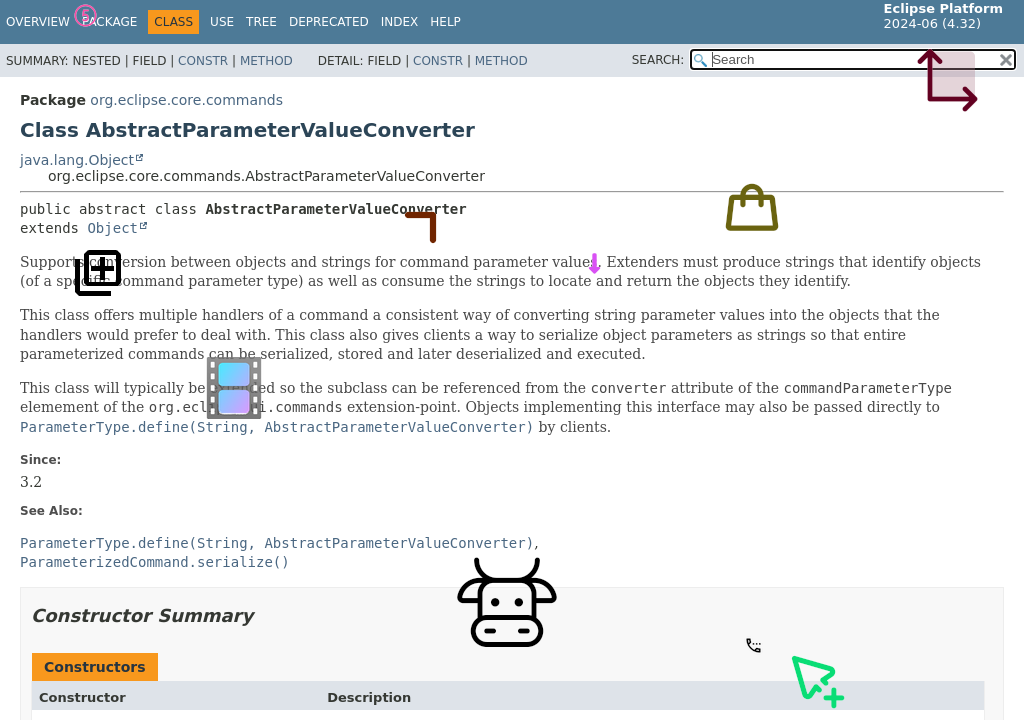 This screenshot has width=1024, height=720. What do you see at coordinates (234, 388) in the screenshot?
I see `open video player or media library` at bounding box center [234, 388].